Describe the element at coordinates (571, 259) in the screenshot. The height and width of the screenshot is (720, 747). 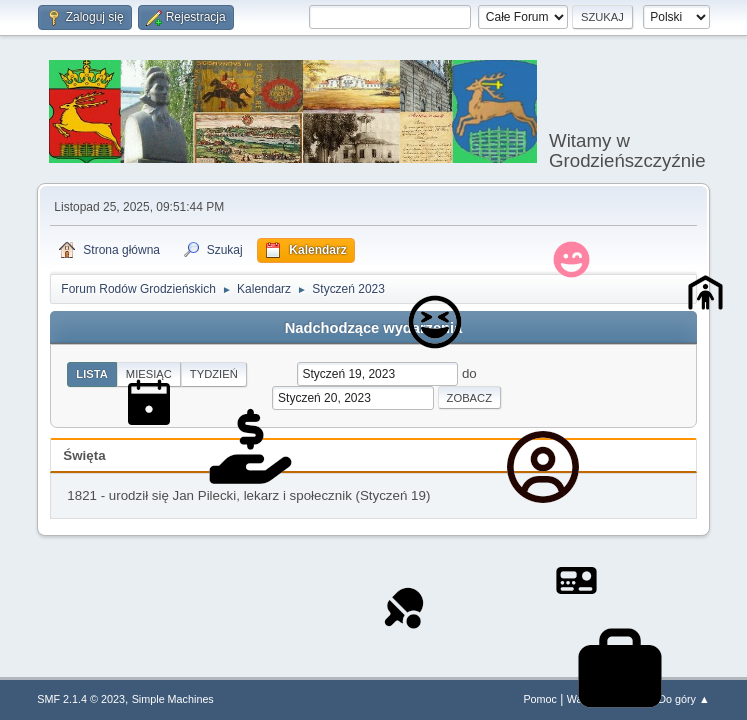
I see `add a playful or flirty reaction to a message` at that location.